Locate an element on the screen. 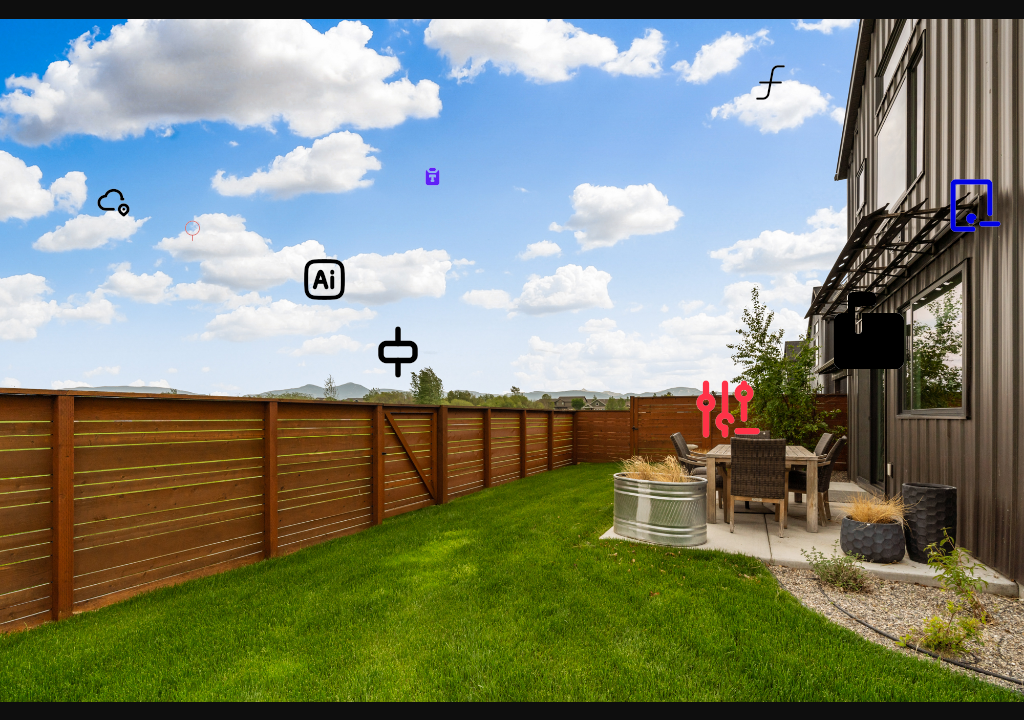 The image size is (1024, 720). access copied text formatting options is located at coordinates (432, 176).